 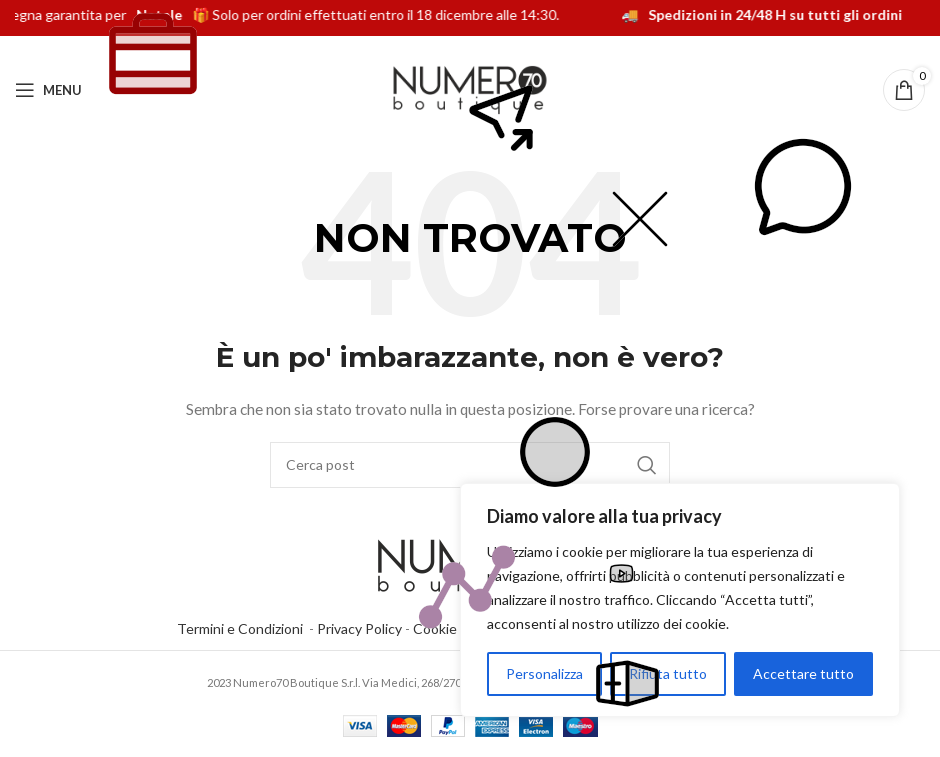 What do you see at coordinates (803, 187) in the screenshot?
I see `open a chat or messaging feature` at bounding box center [803, 187].